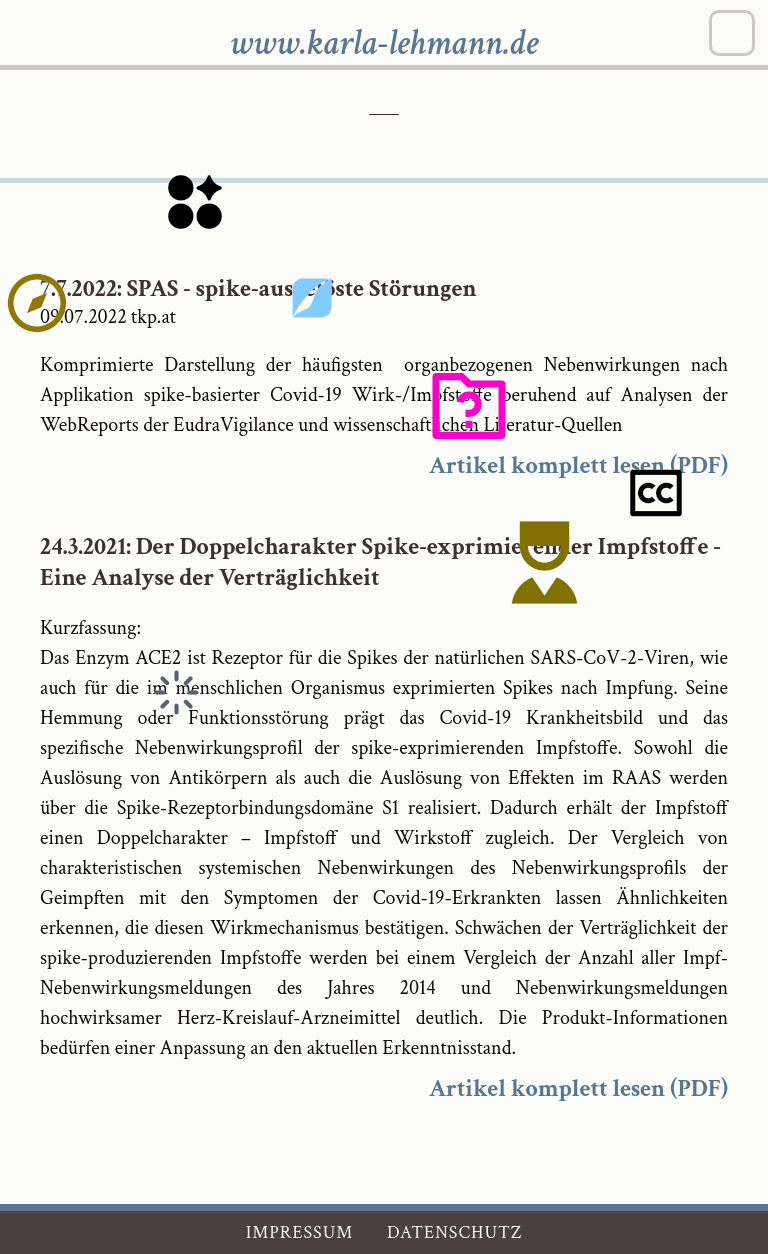 This screenshot has width=768, height=1254. What do you see at coordinates (544, 562) in the screenshot?
I see `access nursing or healthcare staff services` at bounding box center [544, 562].